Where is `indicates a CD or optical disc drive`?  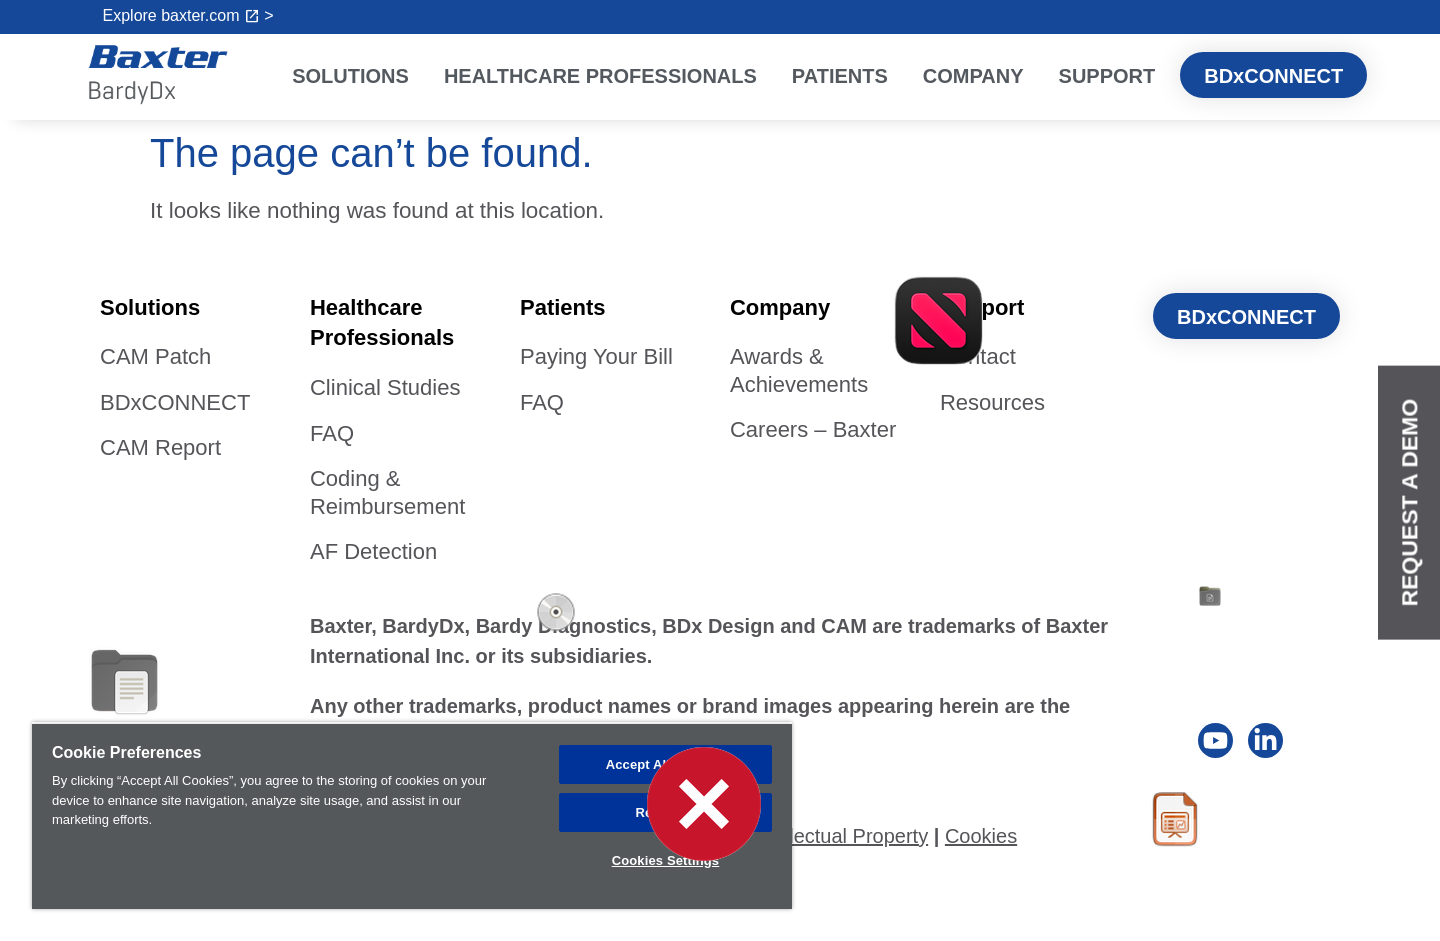
indicates a CD or optical disc drive is located at coordinates (556, 612).